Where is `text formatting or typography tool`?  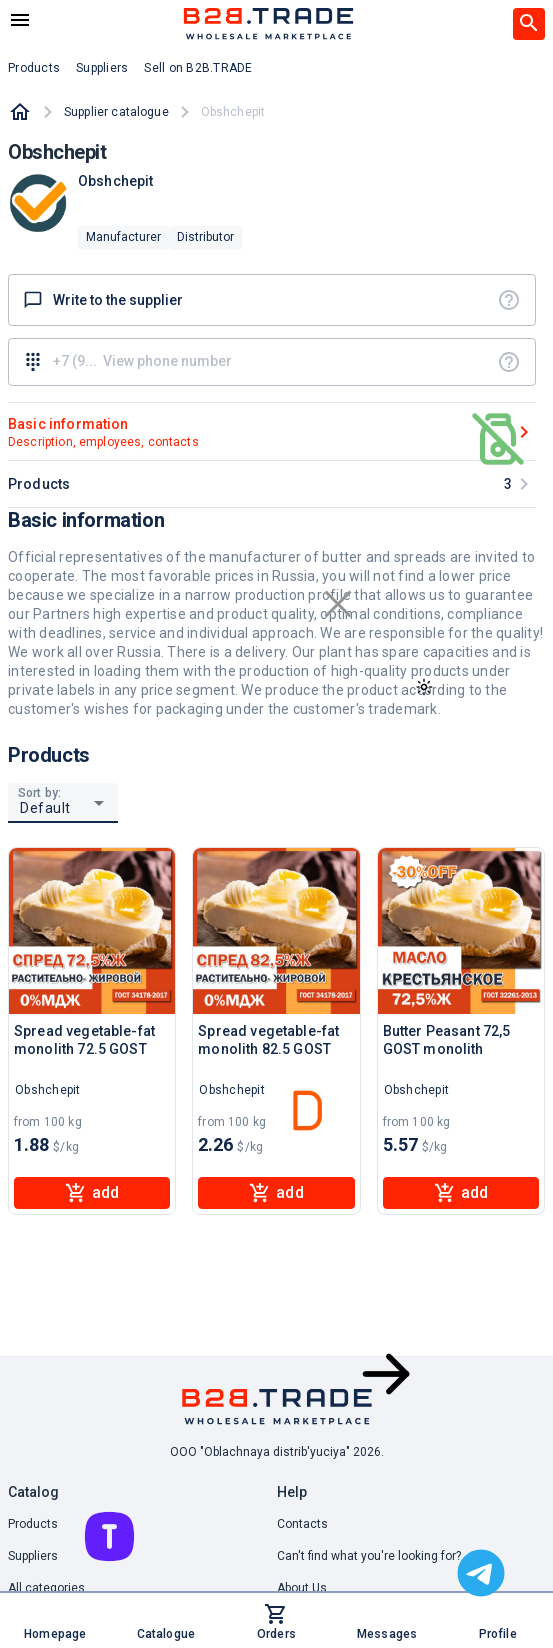 text formatting or typography tool is located at coordinates (109, 1536).